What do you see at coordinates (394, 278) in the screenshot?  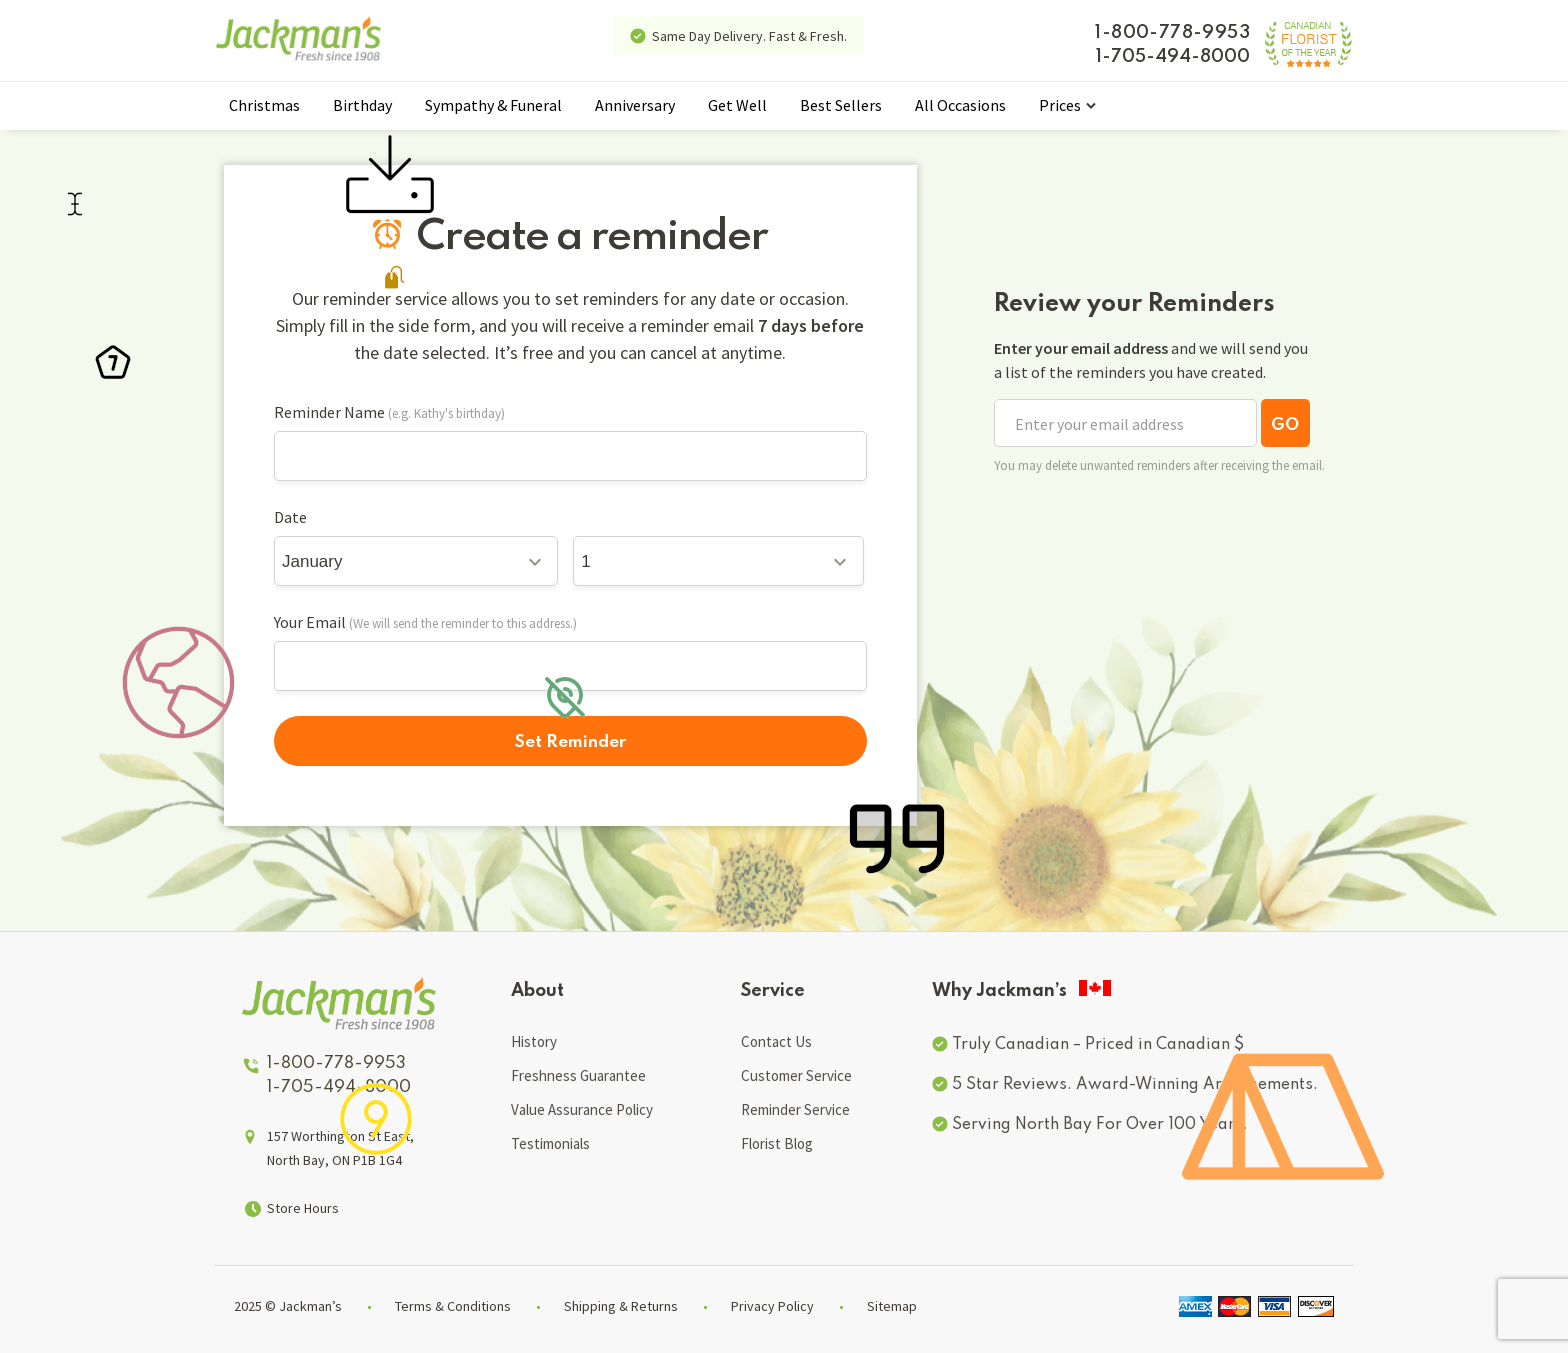 I see `browse tea or hot beverage options` at bounding box center [394, 278].